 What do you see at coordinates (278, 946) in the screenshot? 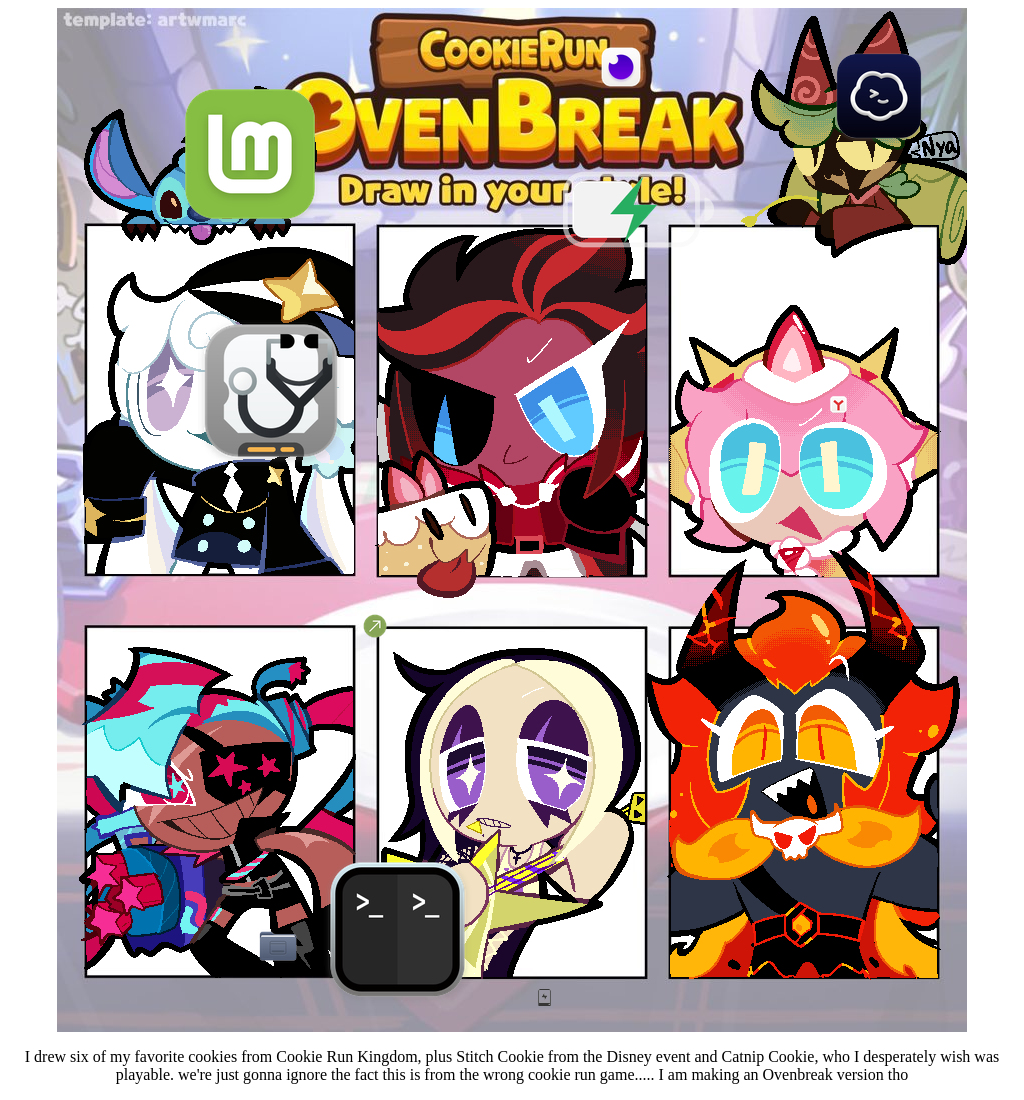
I see `open desktop folder` at bounding box center [278, 946].